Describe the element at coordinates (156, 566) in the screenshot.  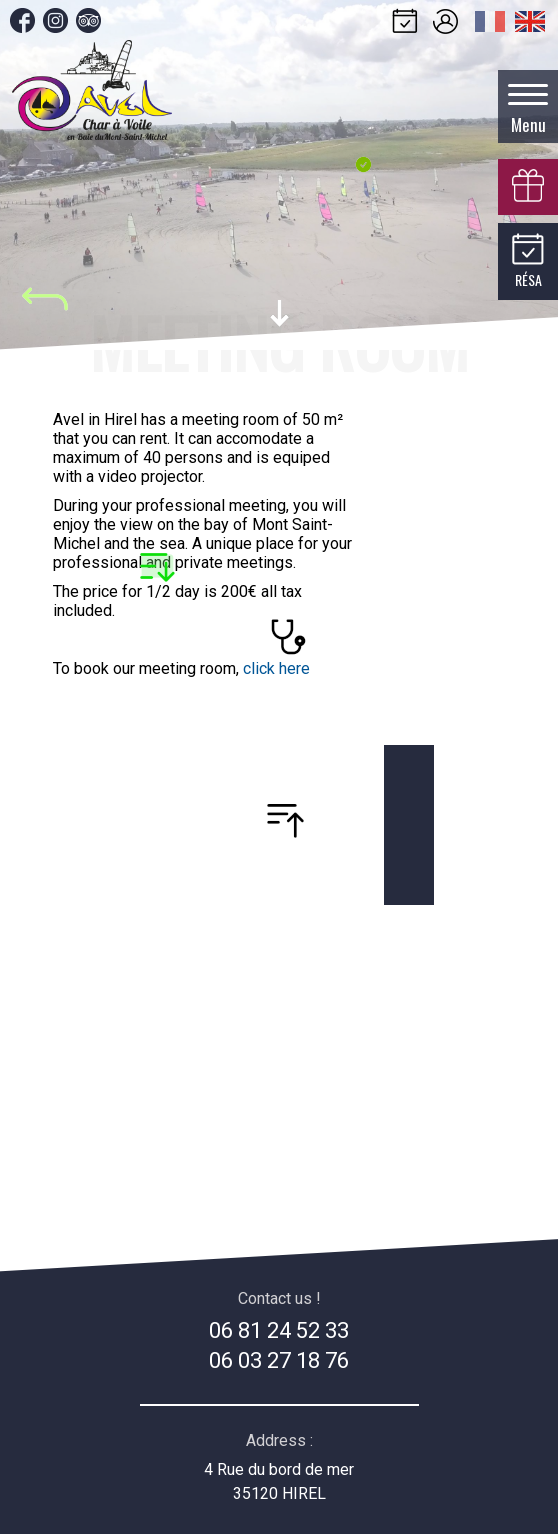
I see `sort items in ascending order` at that location.